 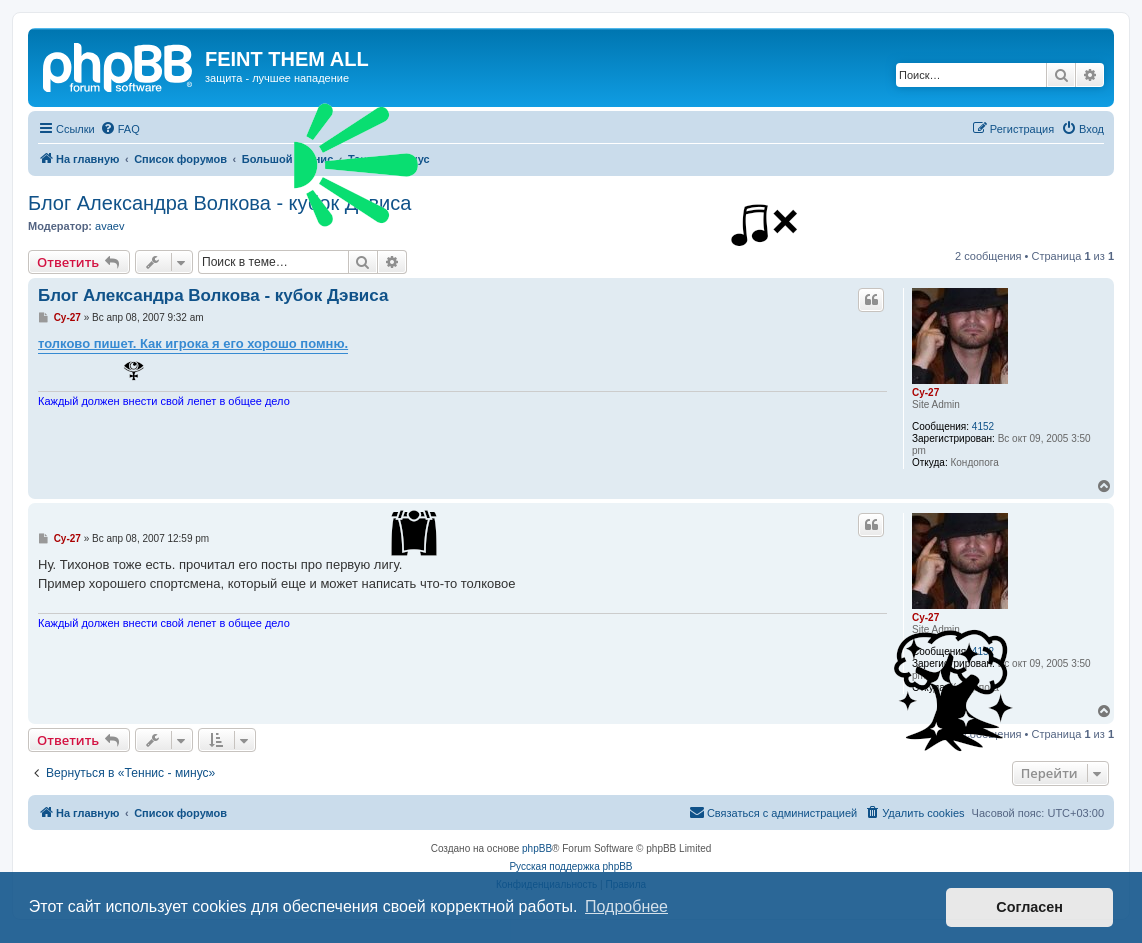 What do you see at coordinates (356, 165) in the screenshot?
I see `indicates a splash effect or impact animation` at bounding box center [356, 165].